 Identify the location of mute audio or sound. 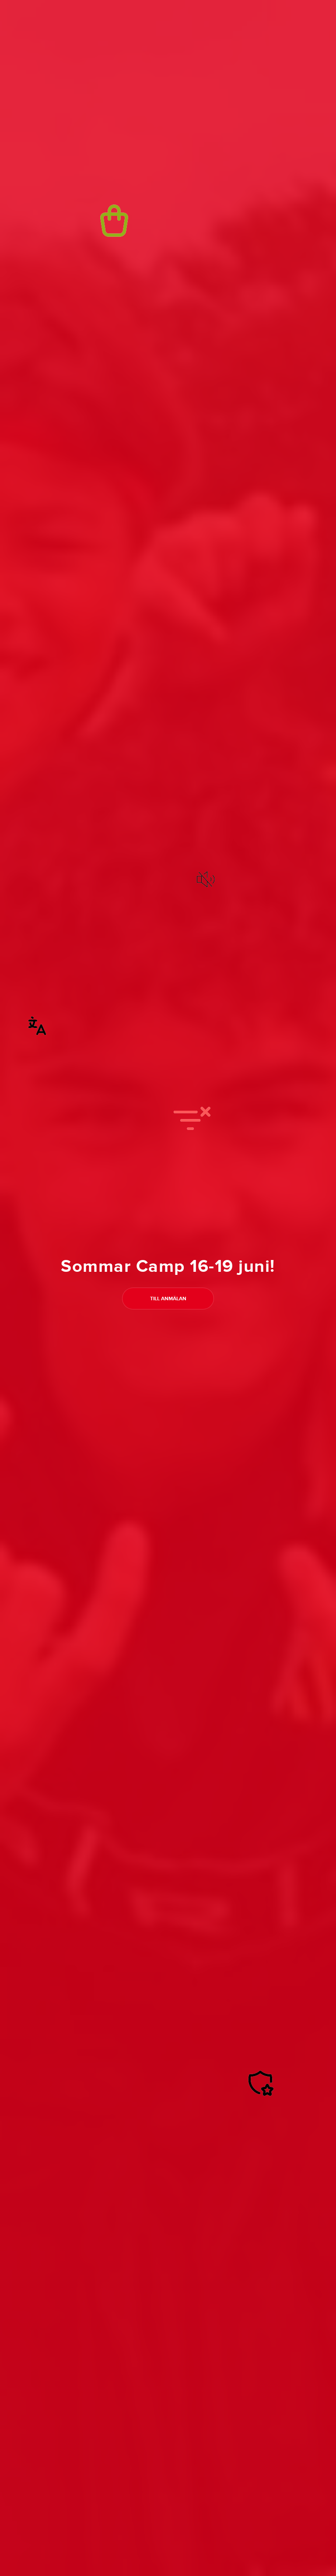
(205, 879).